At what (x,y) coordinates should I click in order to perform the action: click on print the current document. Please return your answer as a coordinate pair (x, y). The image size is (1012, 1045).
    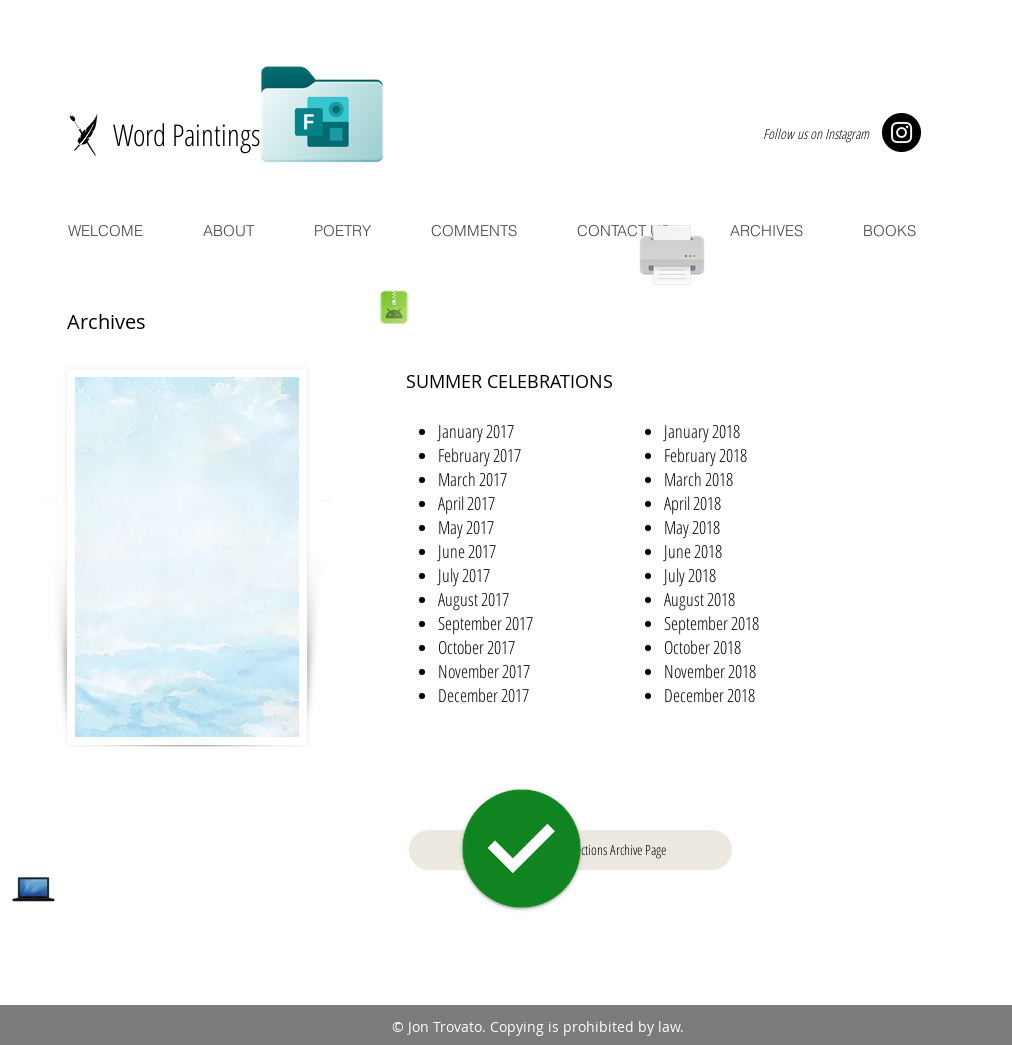
    Looking at the image, I should click on (672, 255).